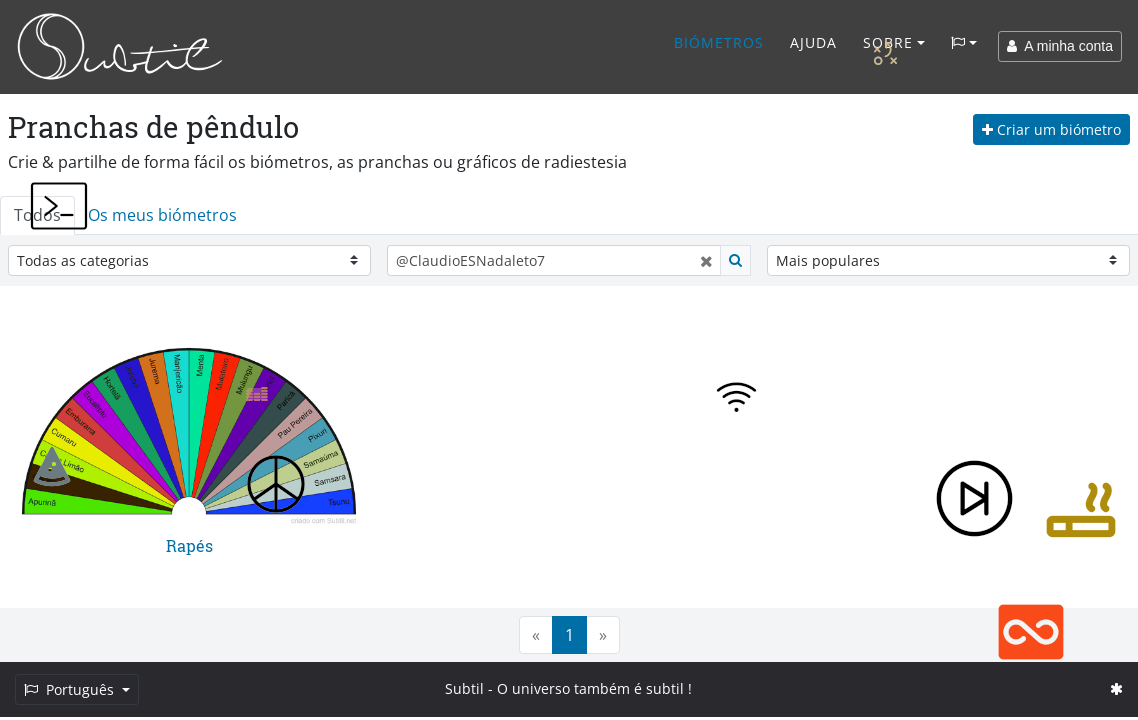  What do you see at coordinates (276, 484) in the screenshot?
I see `peace symbol indicator` at bounding box center [276, 484].